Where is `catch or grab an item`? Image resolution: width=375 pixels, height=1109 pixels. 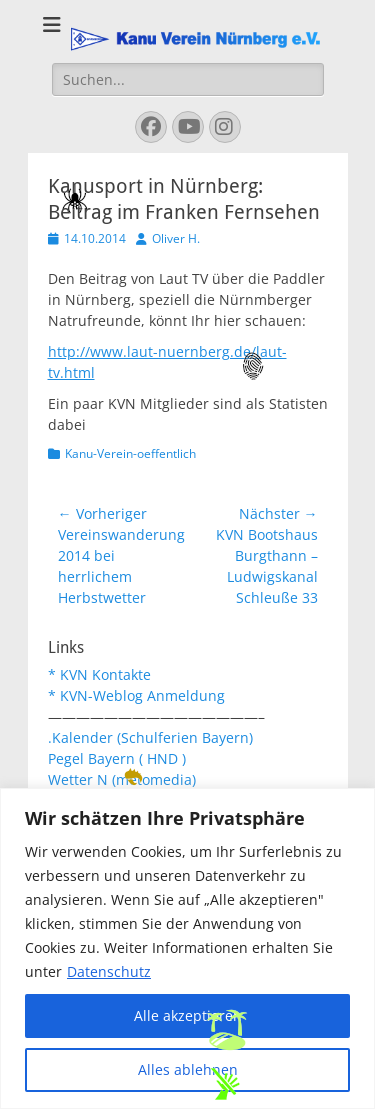
catch or grab an item is located at coordinates (225, 1084).